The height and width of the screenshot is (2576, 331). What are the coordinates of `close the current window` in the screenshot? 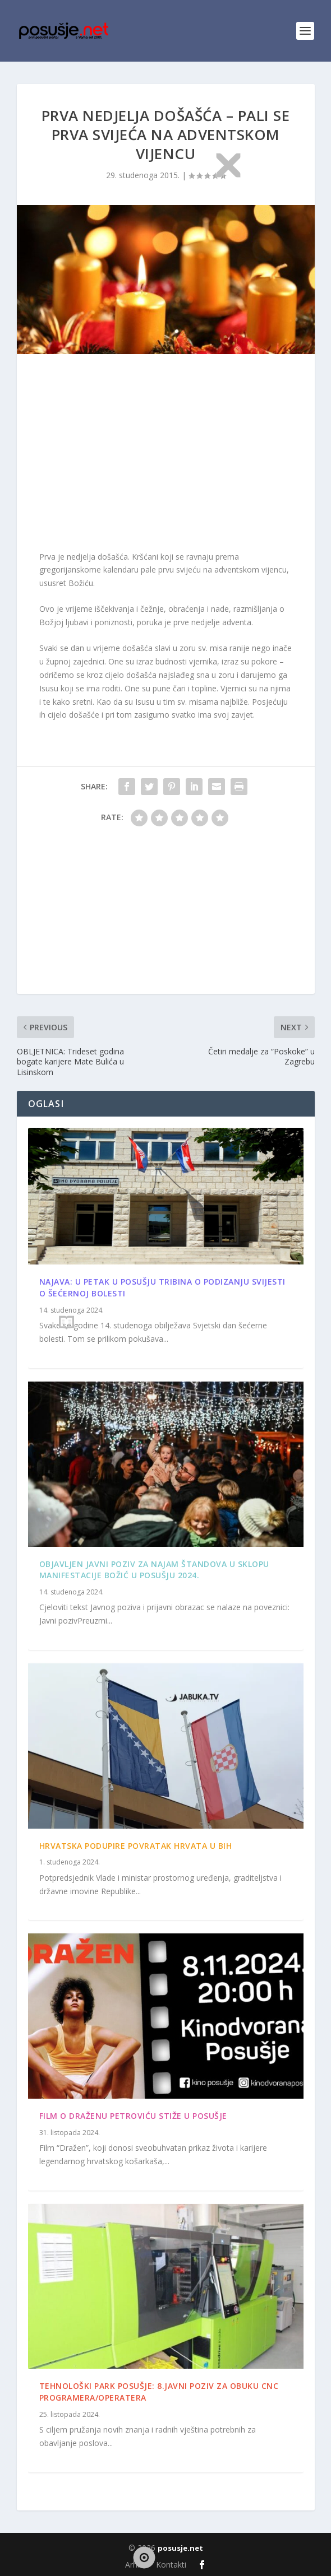 It's located at (228, 165).